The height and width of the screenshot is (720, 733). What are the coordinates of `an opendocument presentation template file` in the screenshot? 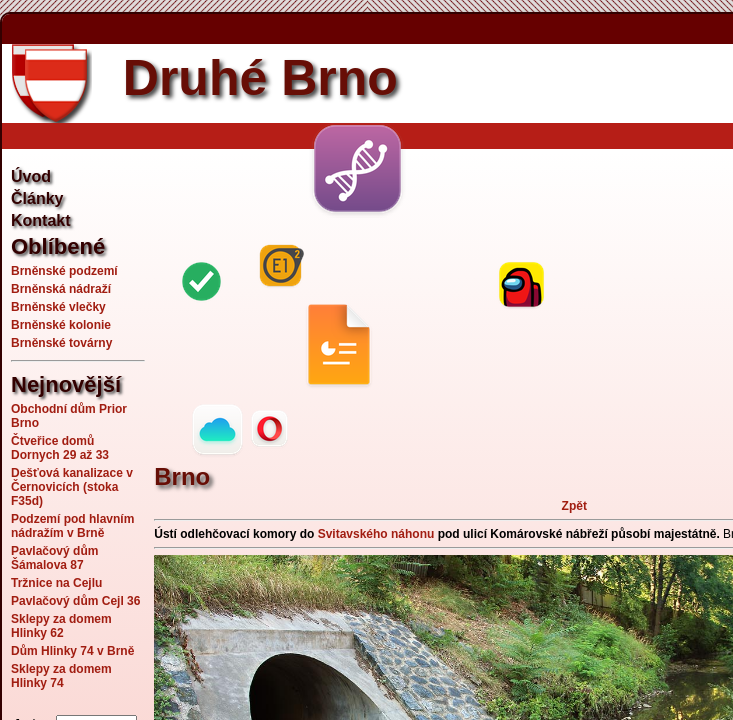 It's located at (339, 346).